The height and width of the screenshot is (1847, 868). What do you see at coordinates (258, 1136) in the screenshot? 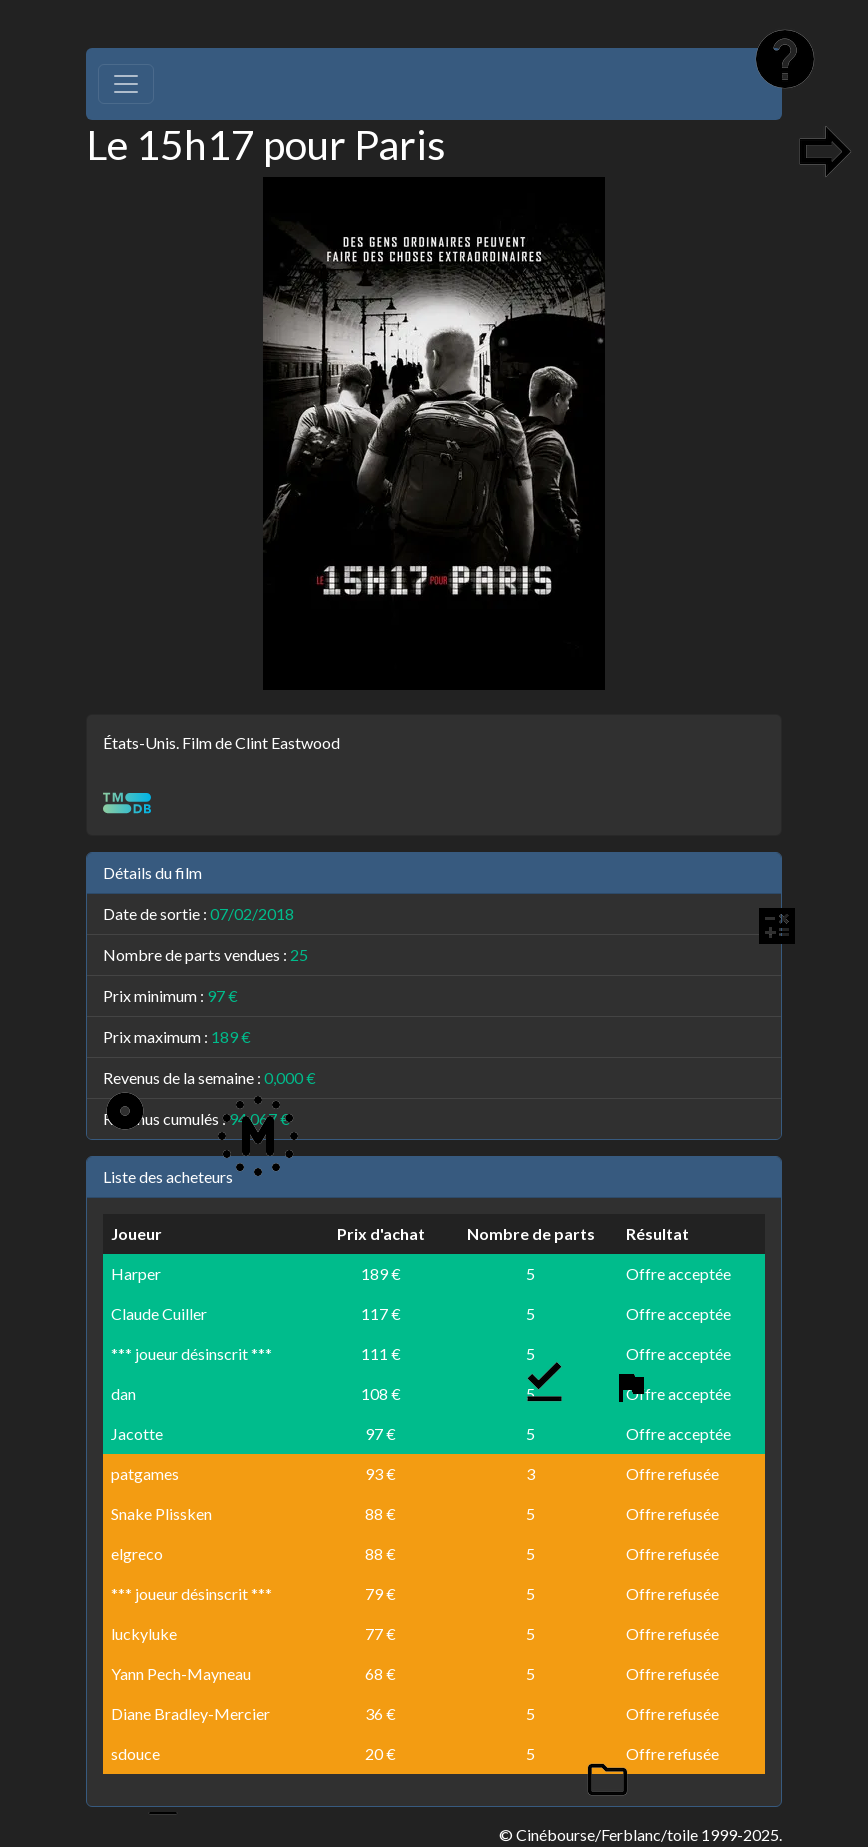
I see `indicates a pending or loading state for a menu item` at bounding box center [258, 1136].